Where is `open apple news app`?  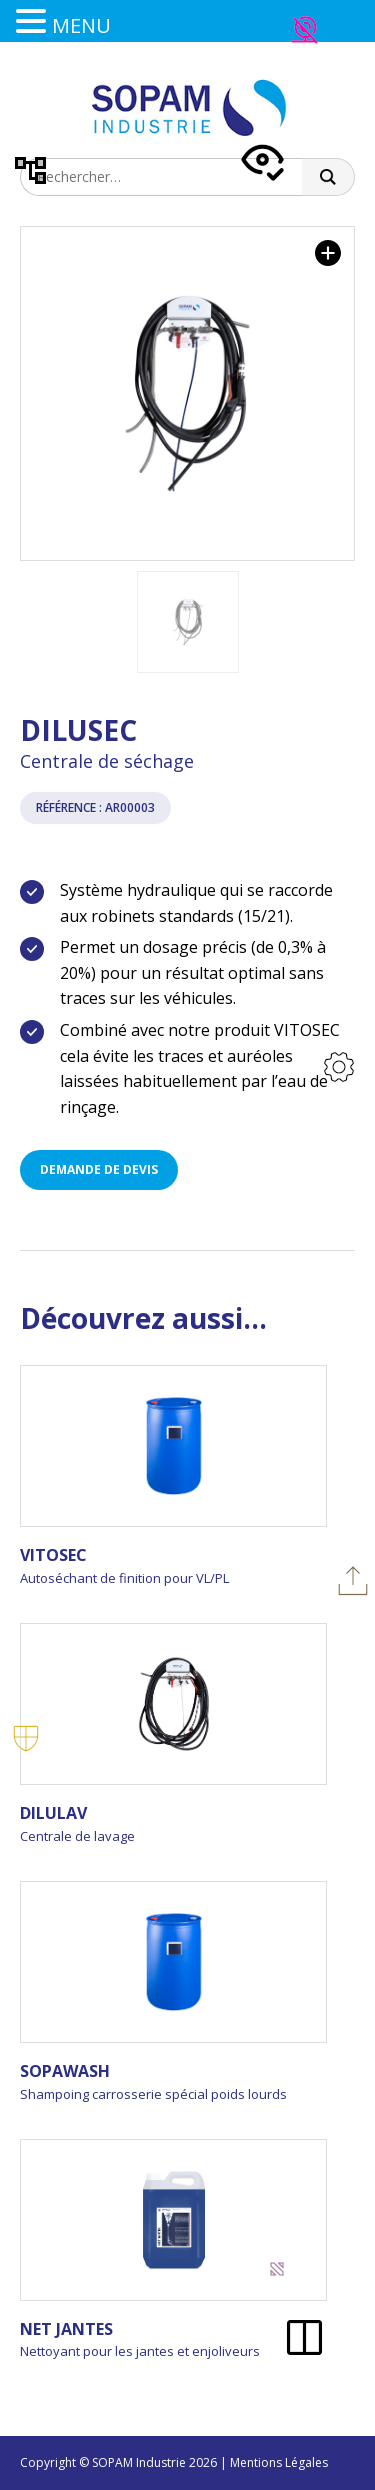
open apple news app is located at coordinates (277, 2269).